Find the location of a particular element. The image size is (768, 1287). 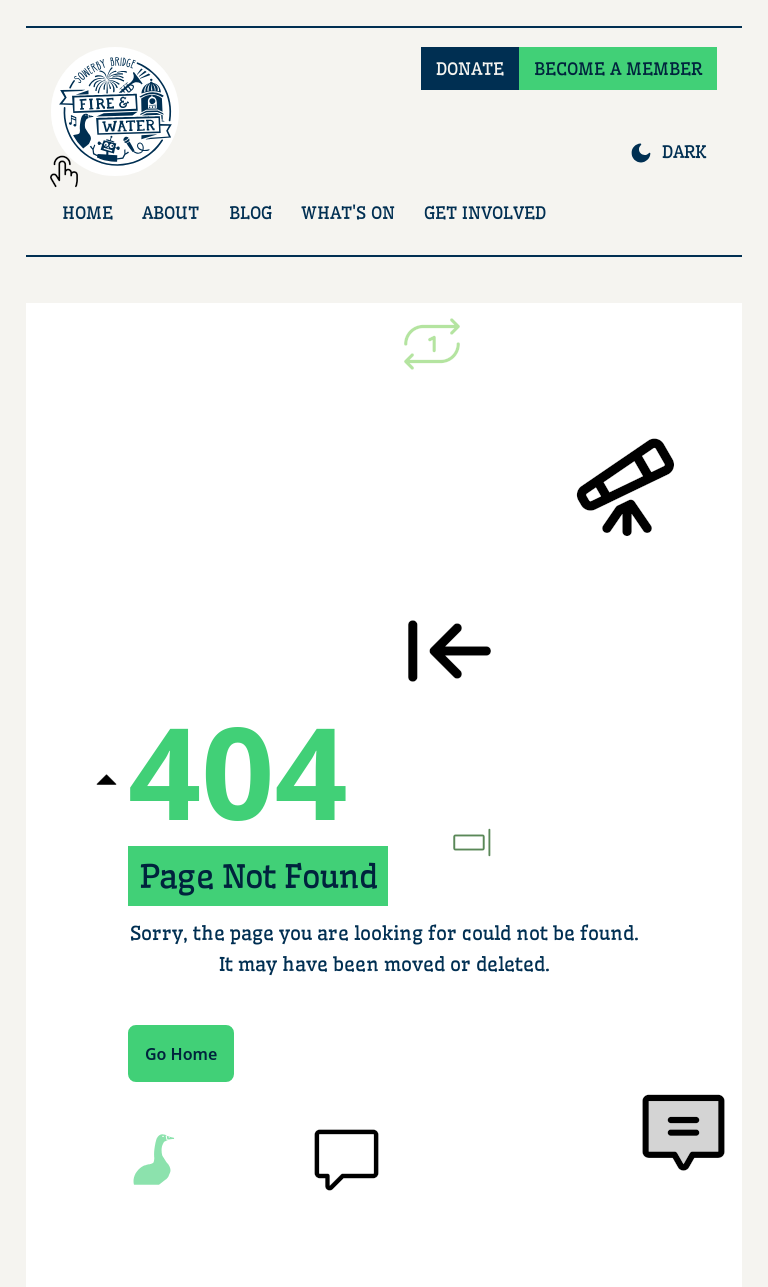

leave a comment is located at coordinates (346, 1158).